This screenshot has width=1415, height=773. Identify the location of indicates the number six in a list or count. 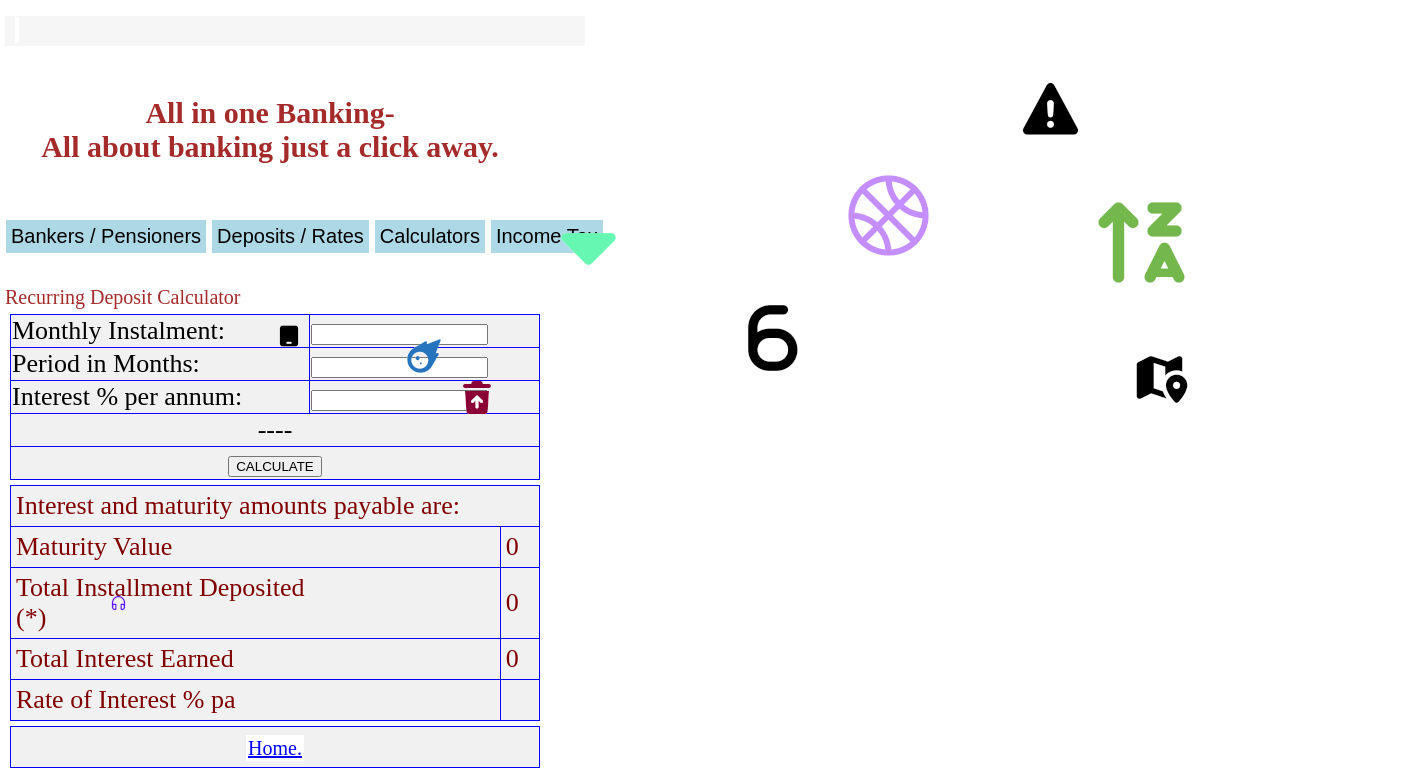
(774, 338).